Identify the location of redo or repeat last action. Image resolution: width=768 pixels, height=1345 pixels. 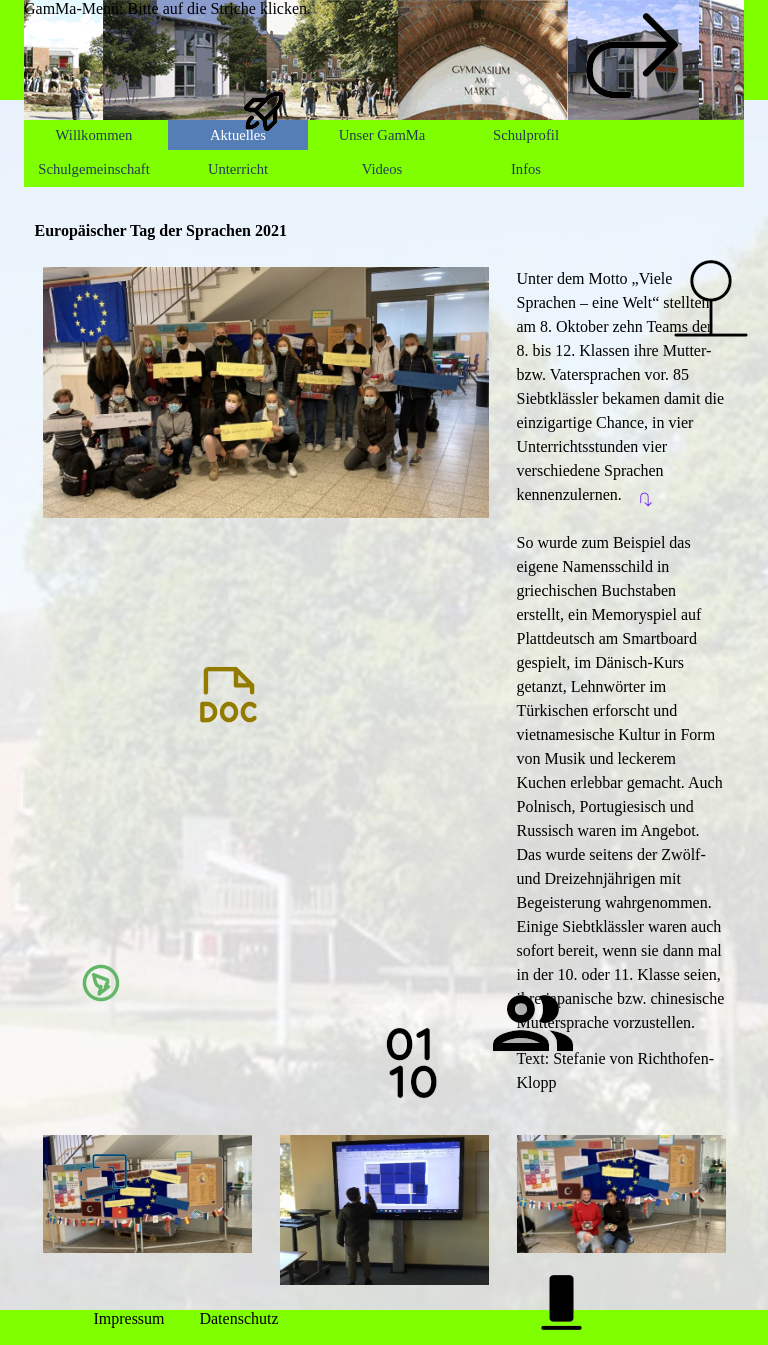
(645, 499).